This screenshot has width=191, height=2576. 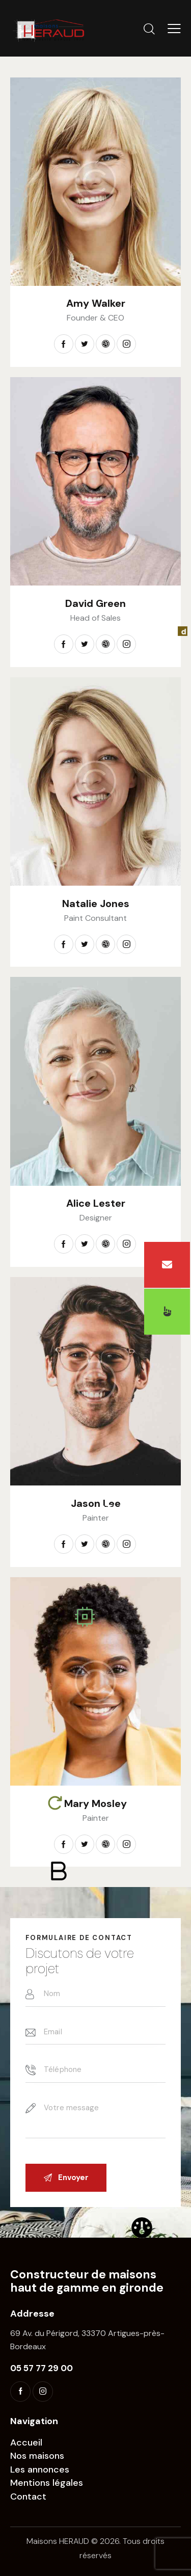 What do you see at coordinates (182, 631) in the screenshot?
I see `open the dailymotion app` at bounding box center [182, 631].